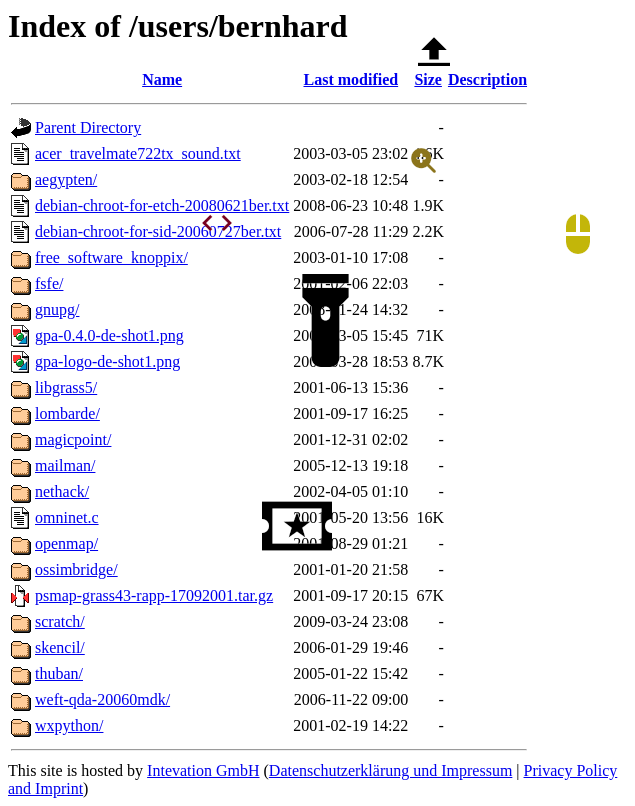 The width and height of the screenshot is (635, 806). Describe the element at coordinates (217, 223) in the screenshot. I see `view or edit source code` at that location.